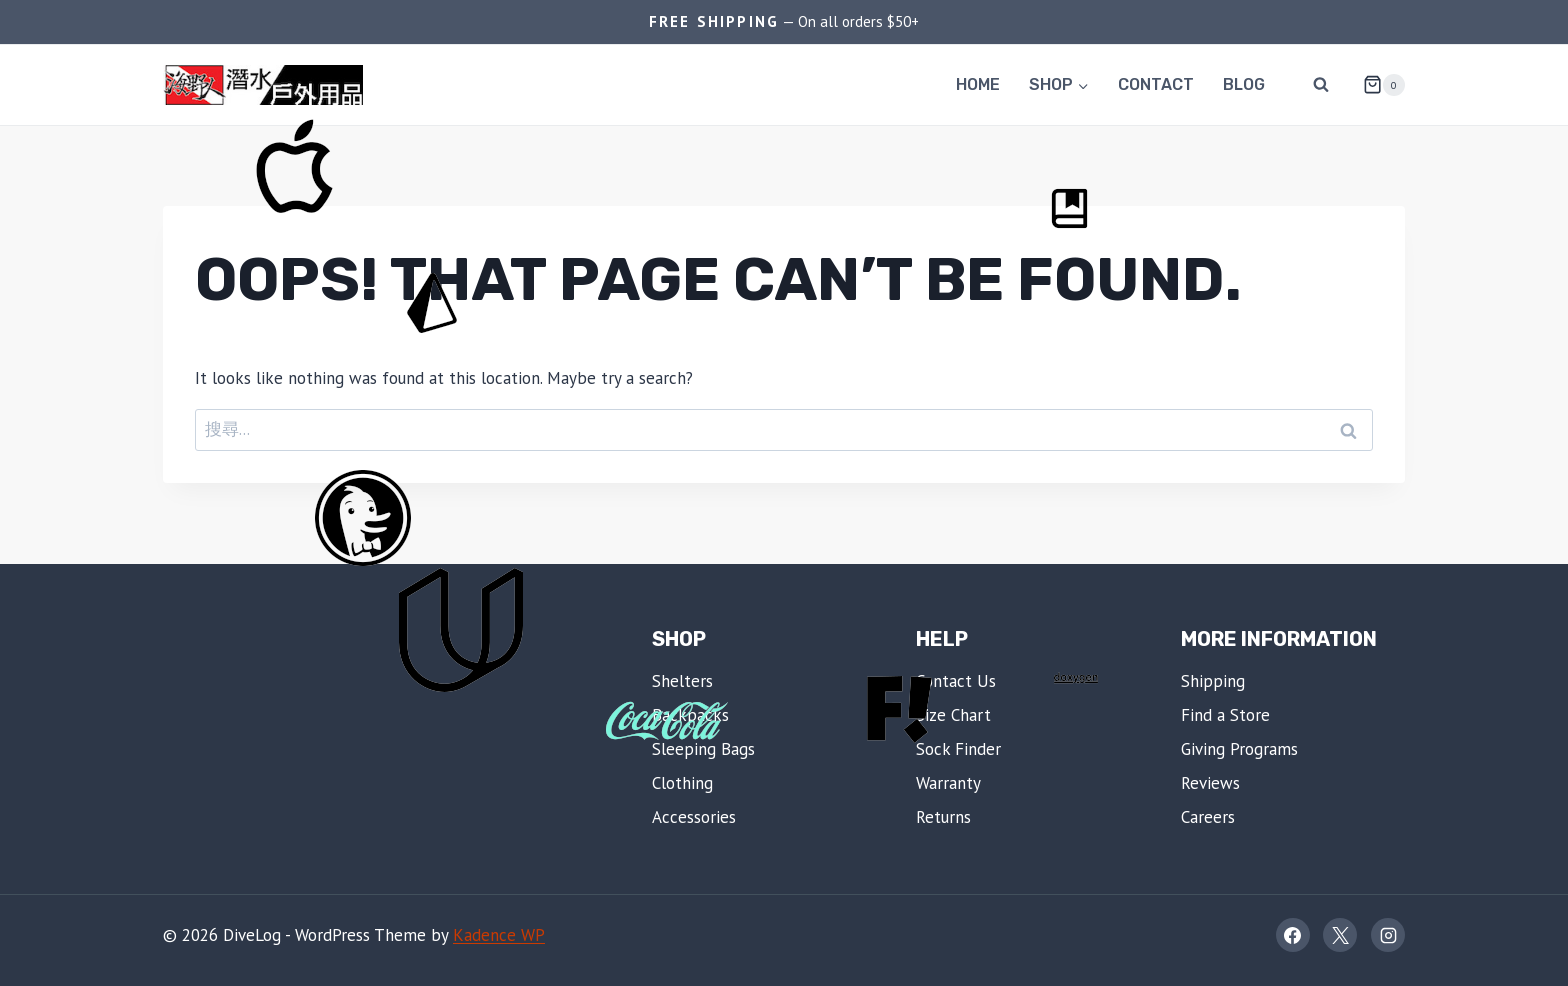  Describe the element at coordinates (1076, 678) in the screenshot. I see `link to Doxygen documentation generator` at that location.